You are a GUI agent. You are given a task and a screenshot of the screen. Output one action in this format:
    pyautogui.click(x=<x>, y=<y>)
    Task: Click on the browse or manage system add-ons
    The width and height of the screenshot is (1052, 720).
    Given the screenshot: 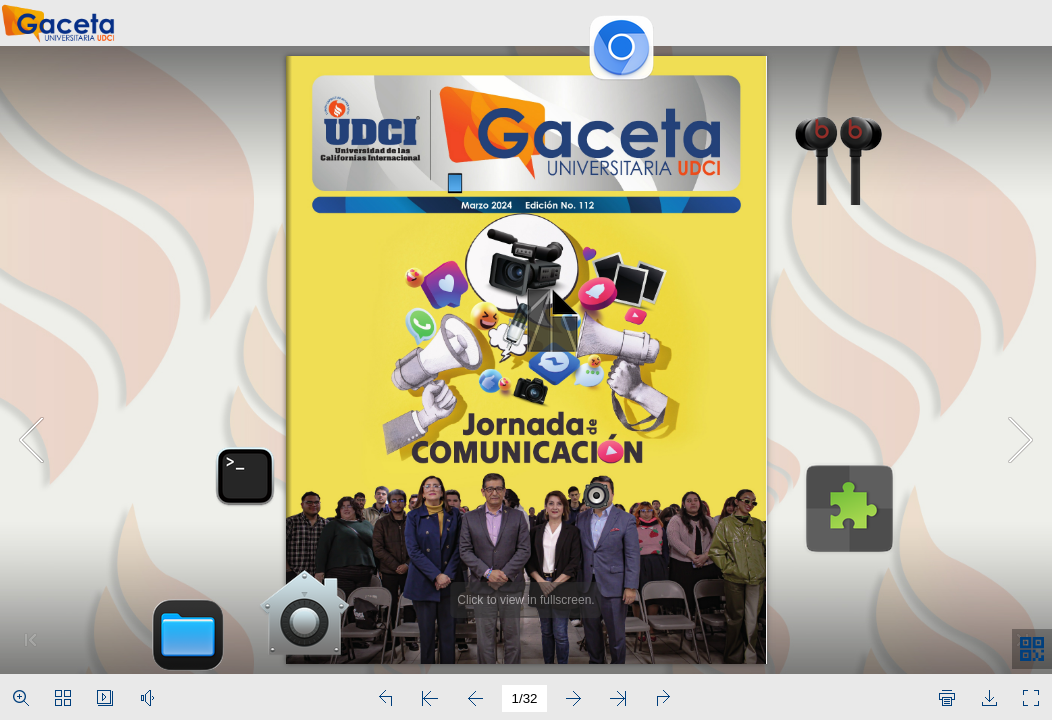 What is the action you would take?
    pyautogui.click(x=849, y=508)
    